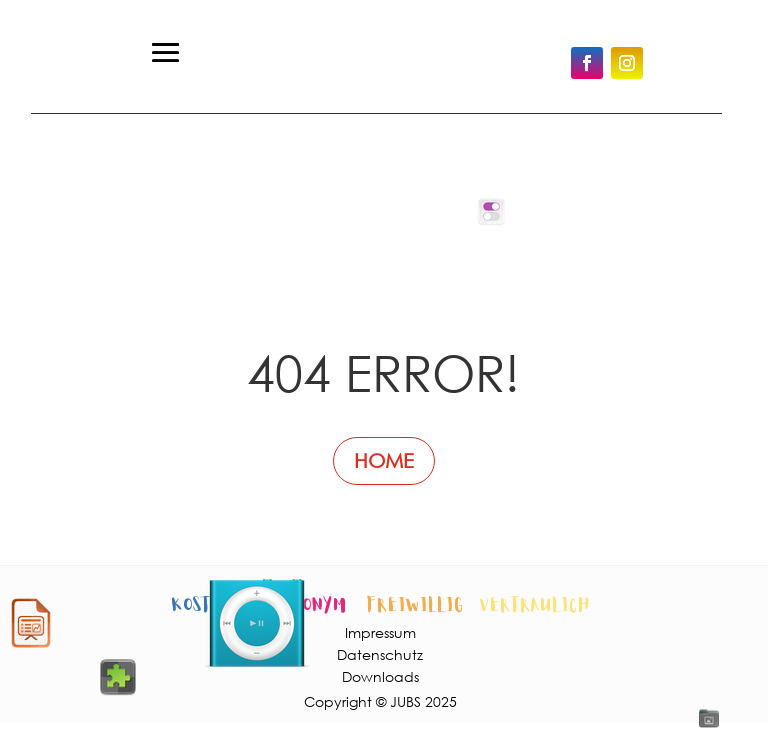  I want to click on open a libreoffice impress presentation template, so click(31, 623).